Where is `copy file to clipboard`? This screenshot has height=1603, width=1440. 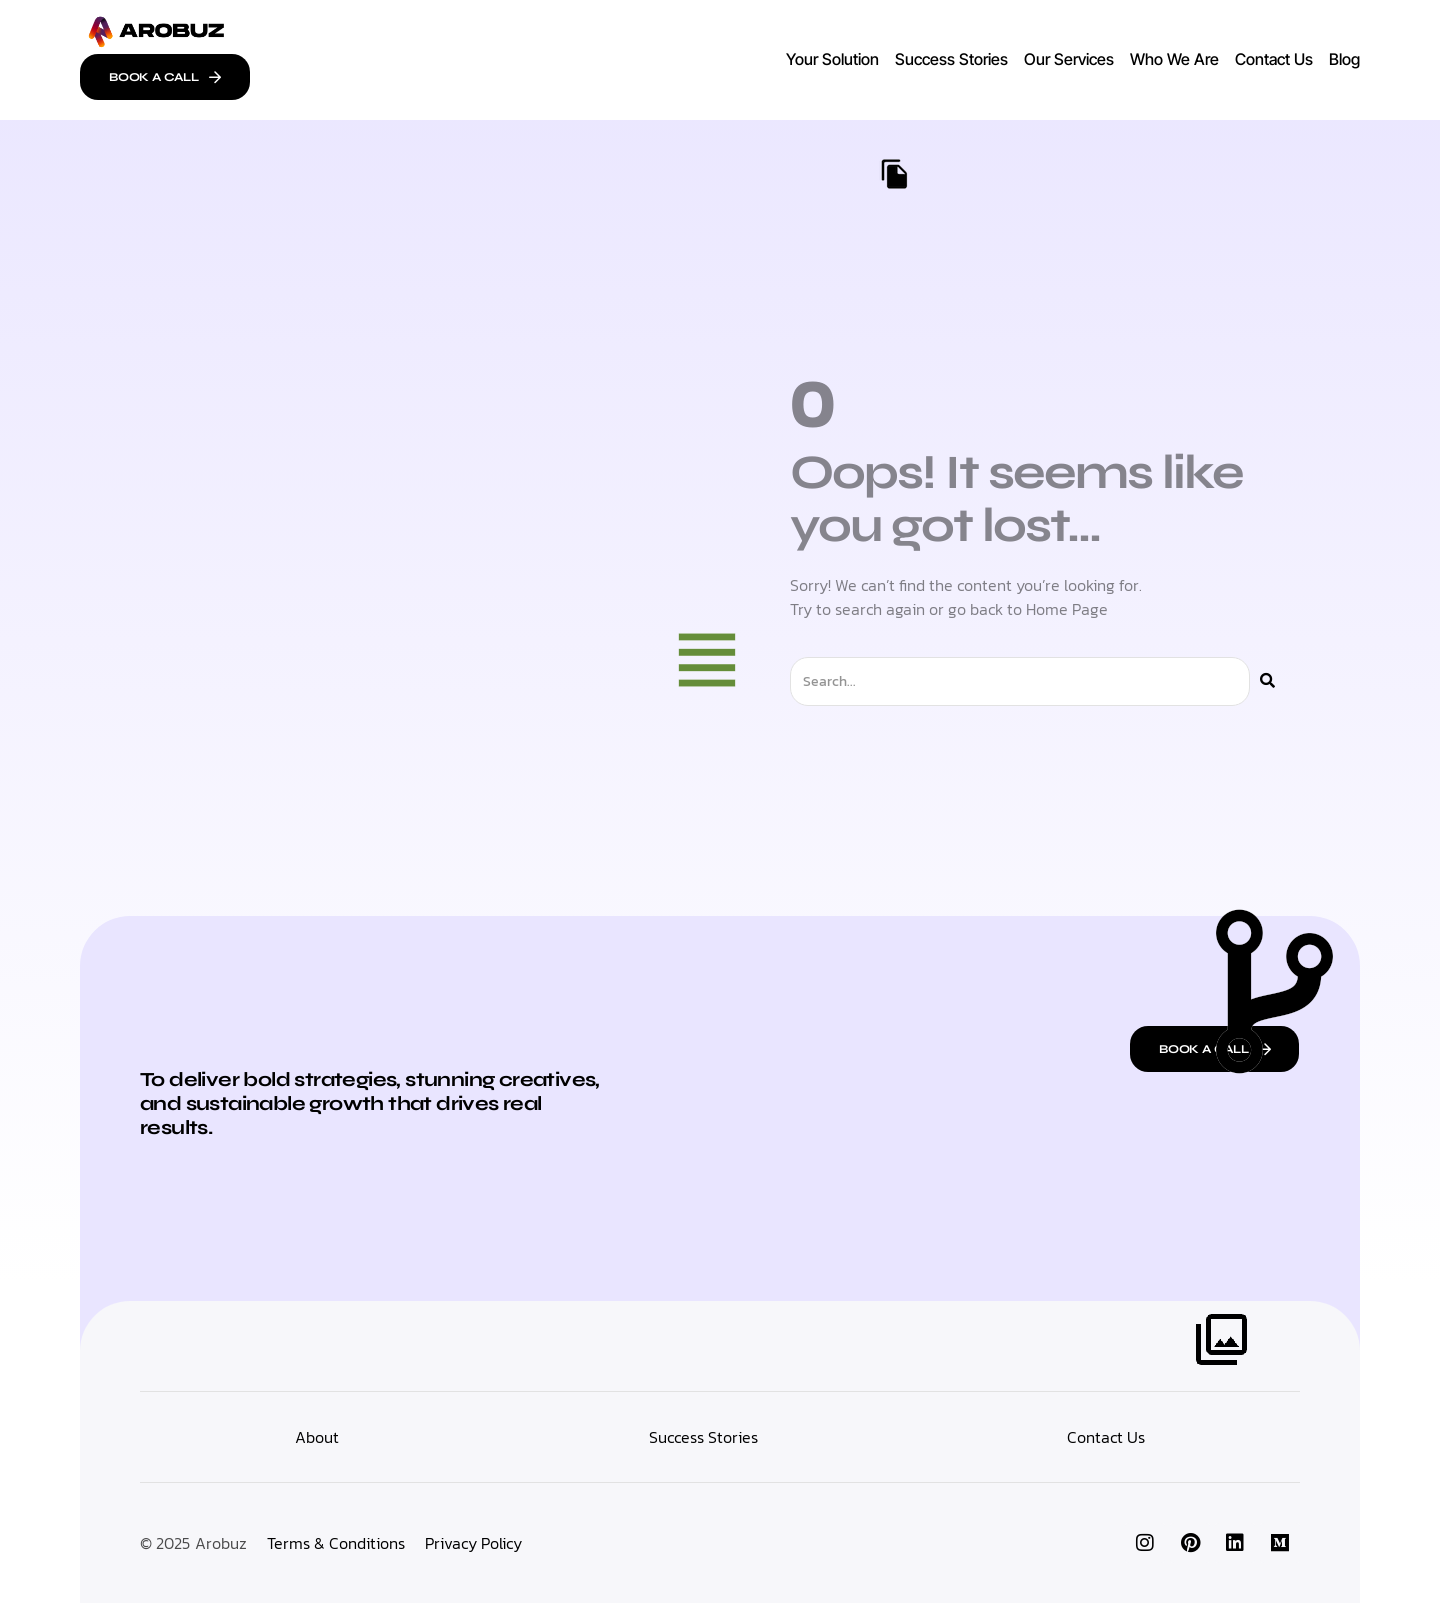 copy file to clipboard is located at coordinates (895, 174).